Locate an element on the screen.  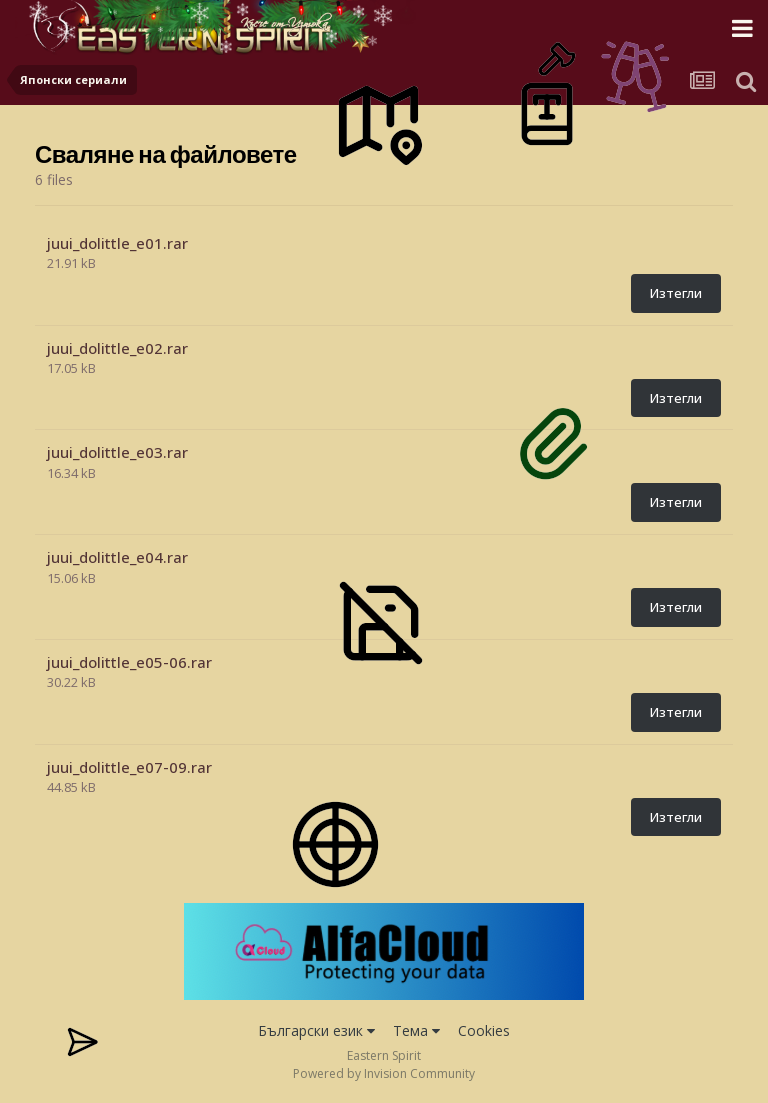
send a message is located at coordinates (82, 1042).